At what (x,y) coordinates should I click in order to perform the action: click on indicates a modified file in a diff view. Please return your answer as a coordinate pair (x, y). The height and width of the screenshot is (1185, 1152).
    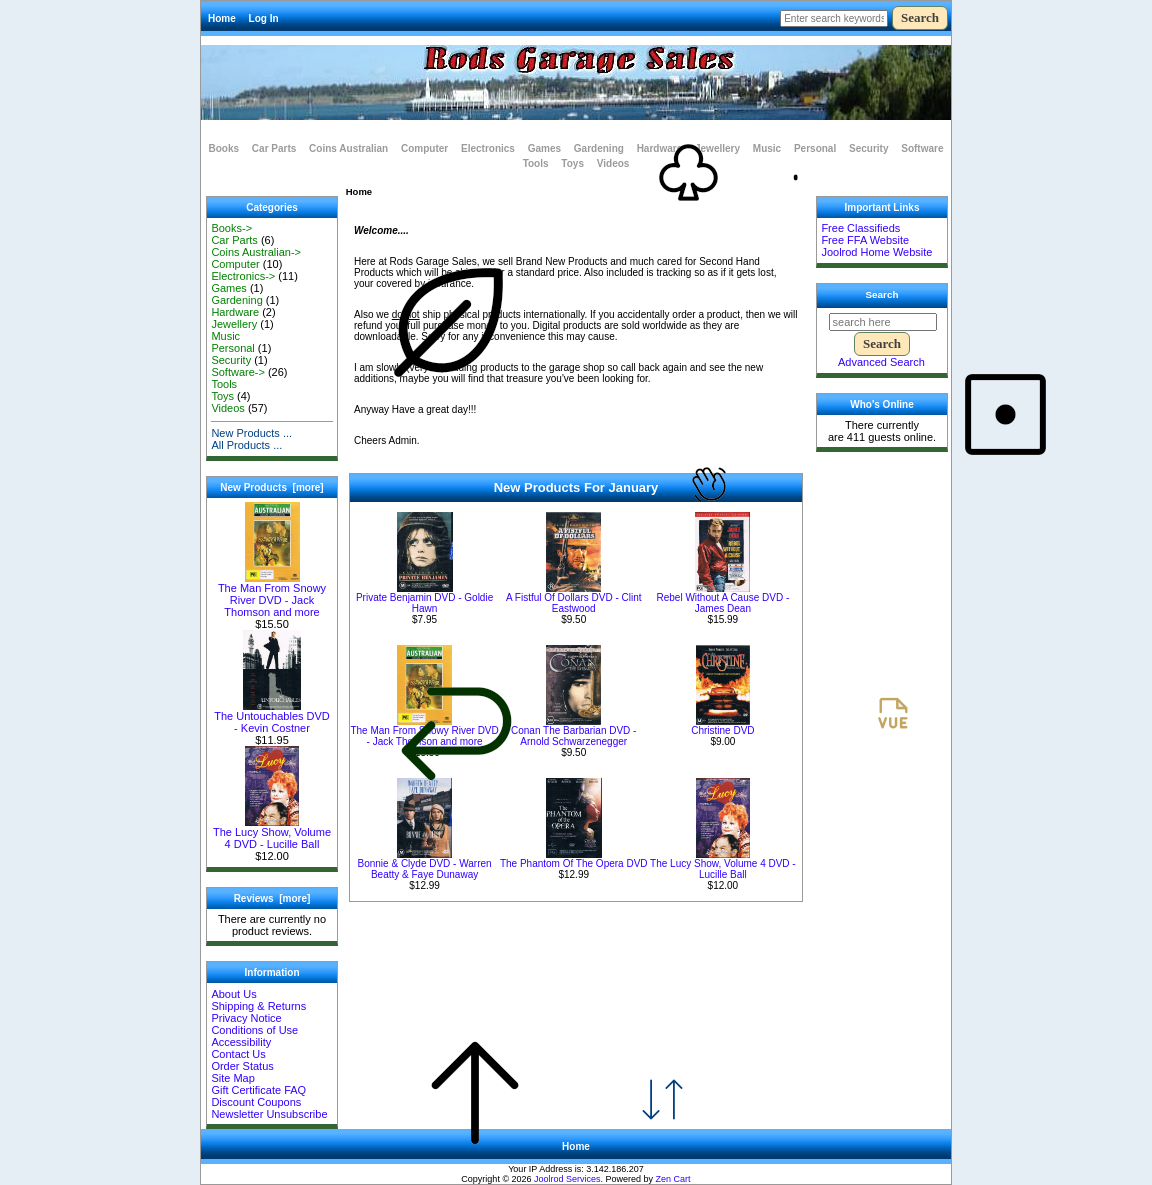
    Looking at the image, I should click on (1005, 414).